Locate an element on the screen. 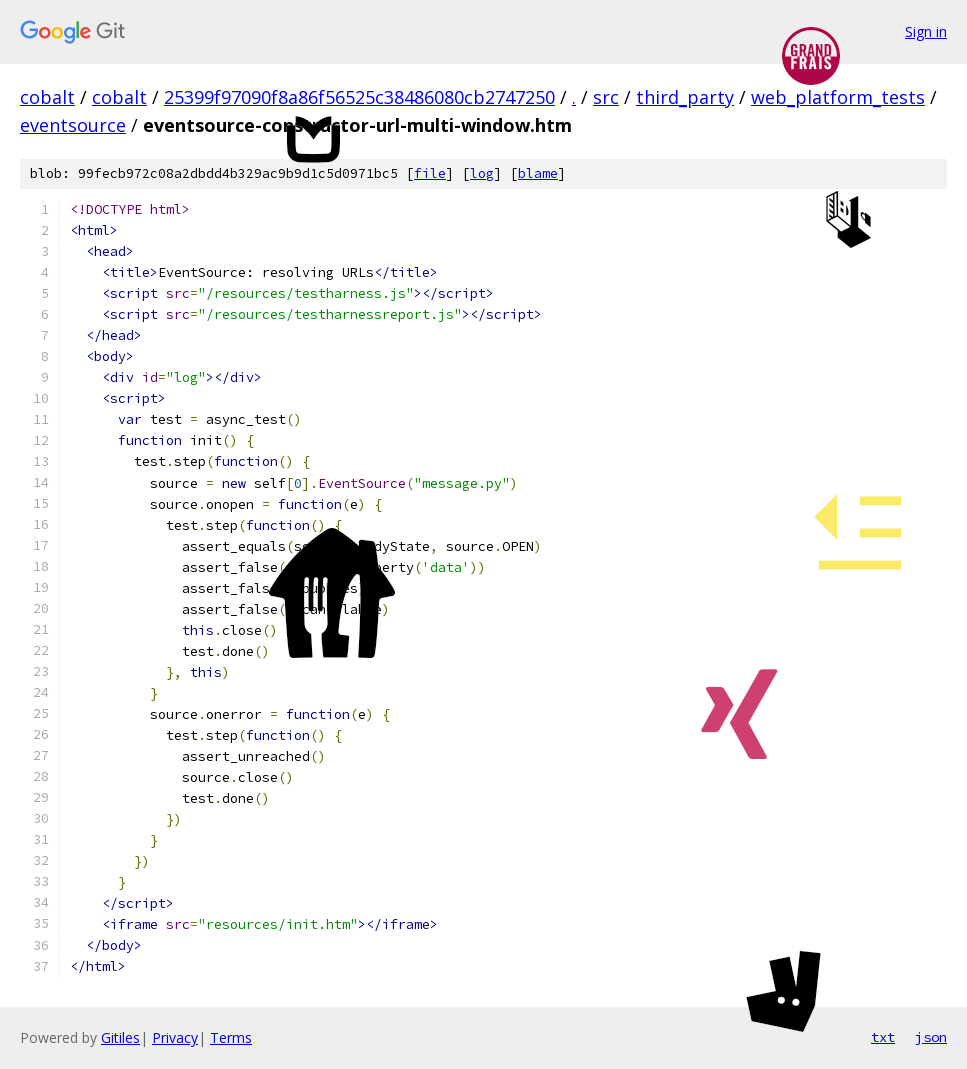  open the Deliveroo food delivery app is located at coordinates (783, 991).